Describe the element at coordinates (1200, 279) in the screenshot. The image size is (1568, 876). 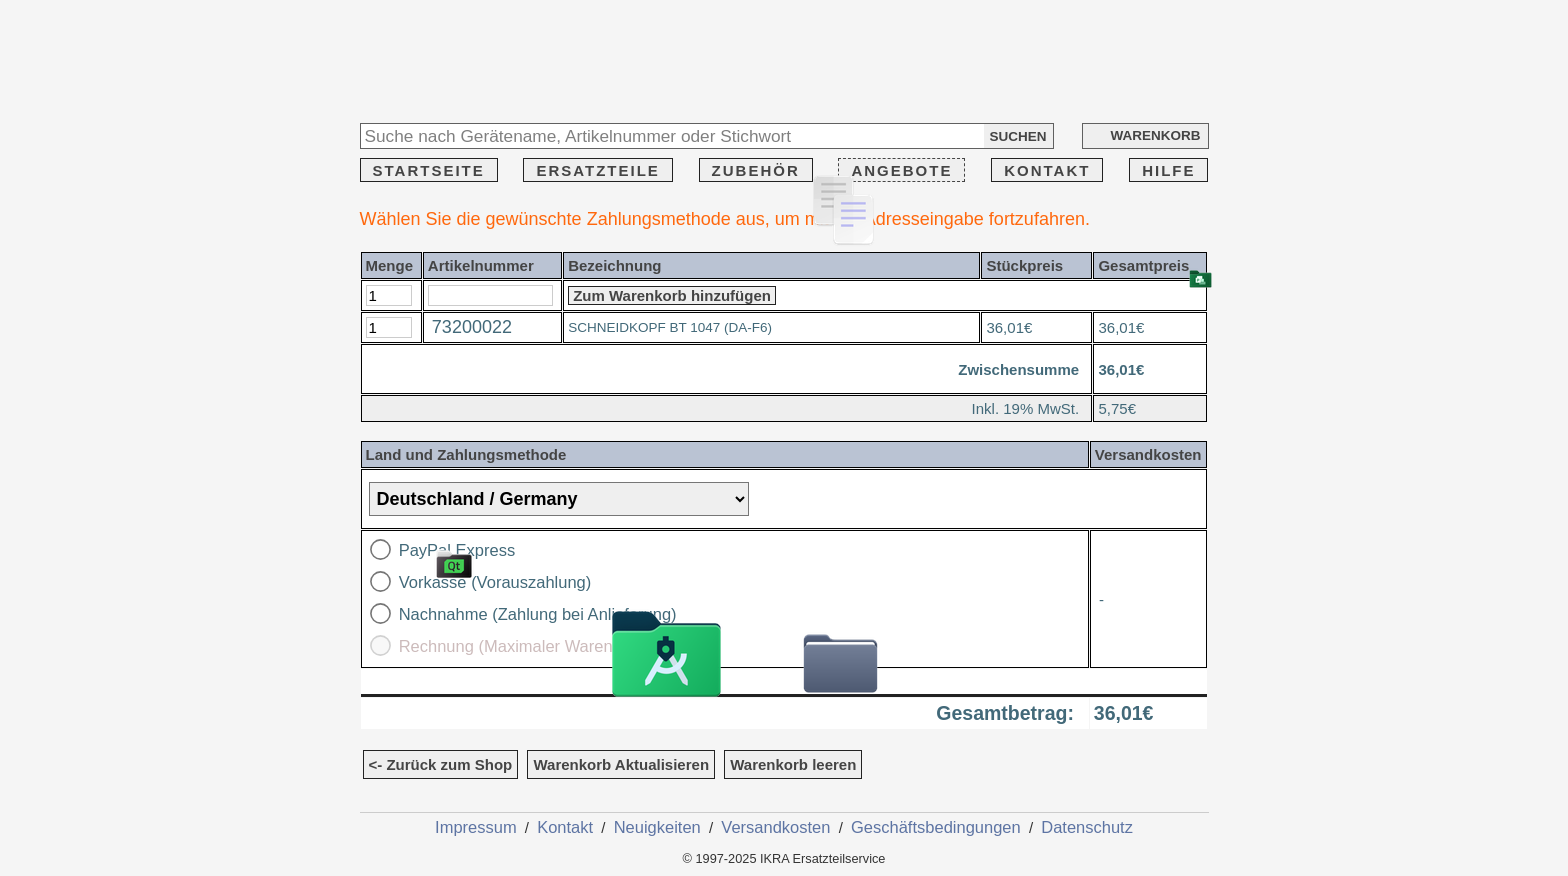
I see `open folder containing microsoft project files` at that location.